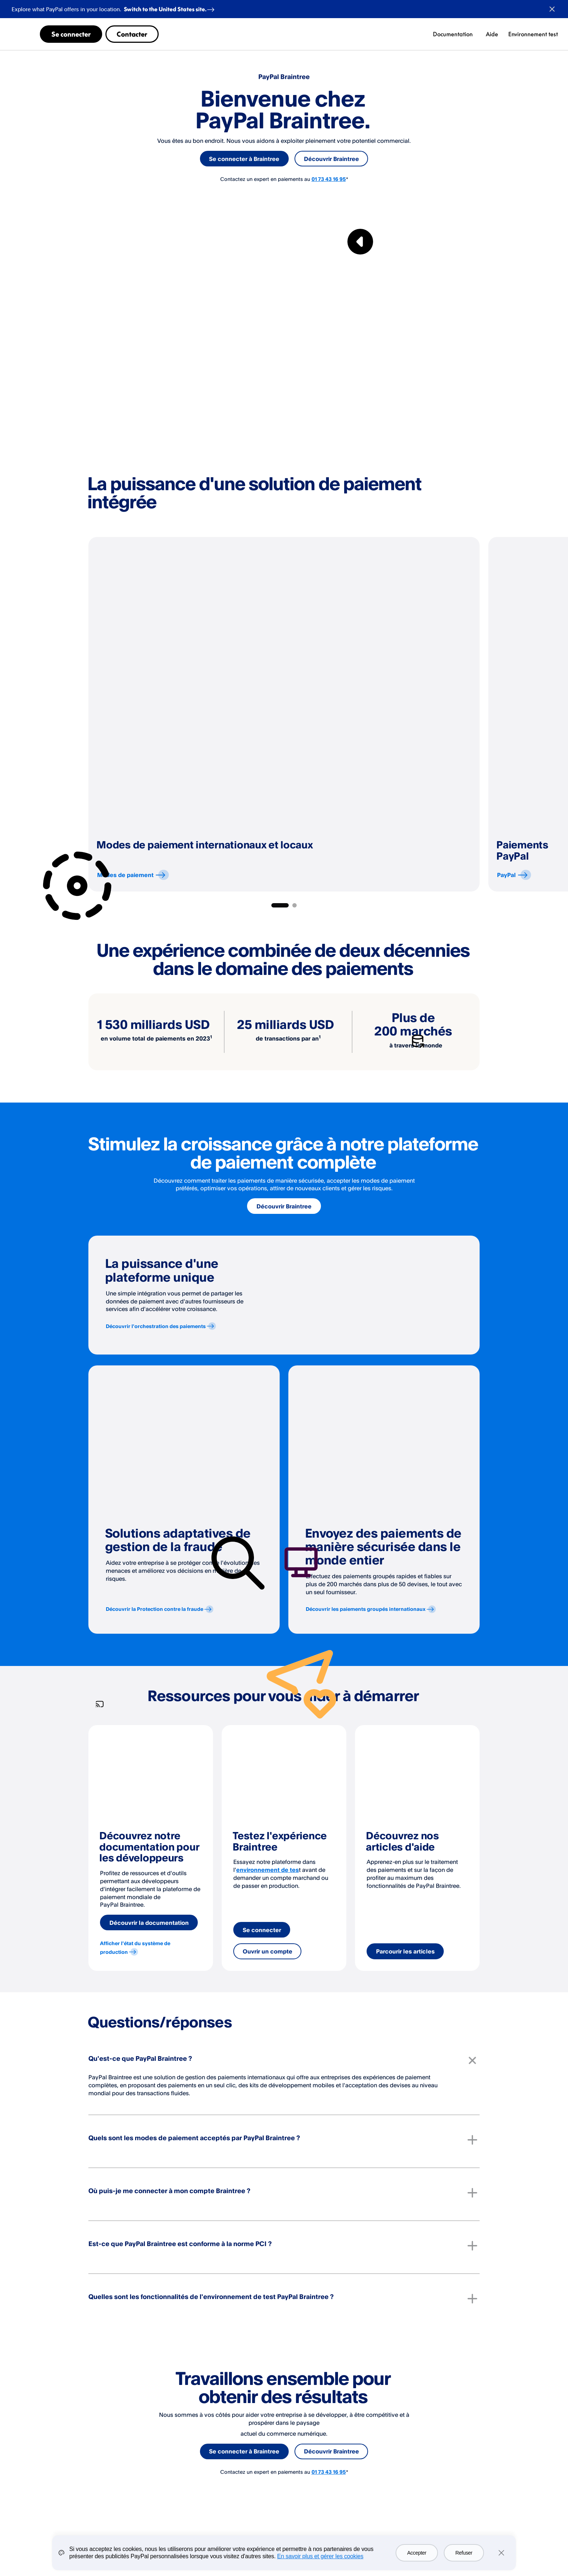 This screenshot has height=2576, width=568. Describe the element at coordinates (238, 1563) in the screenshot. I see `search for content or items` at that location.